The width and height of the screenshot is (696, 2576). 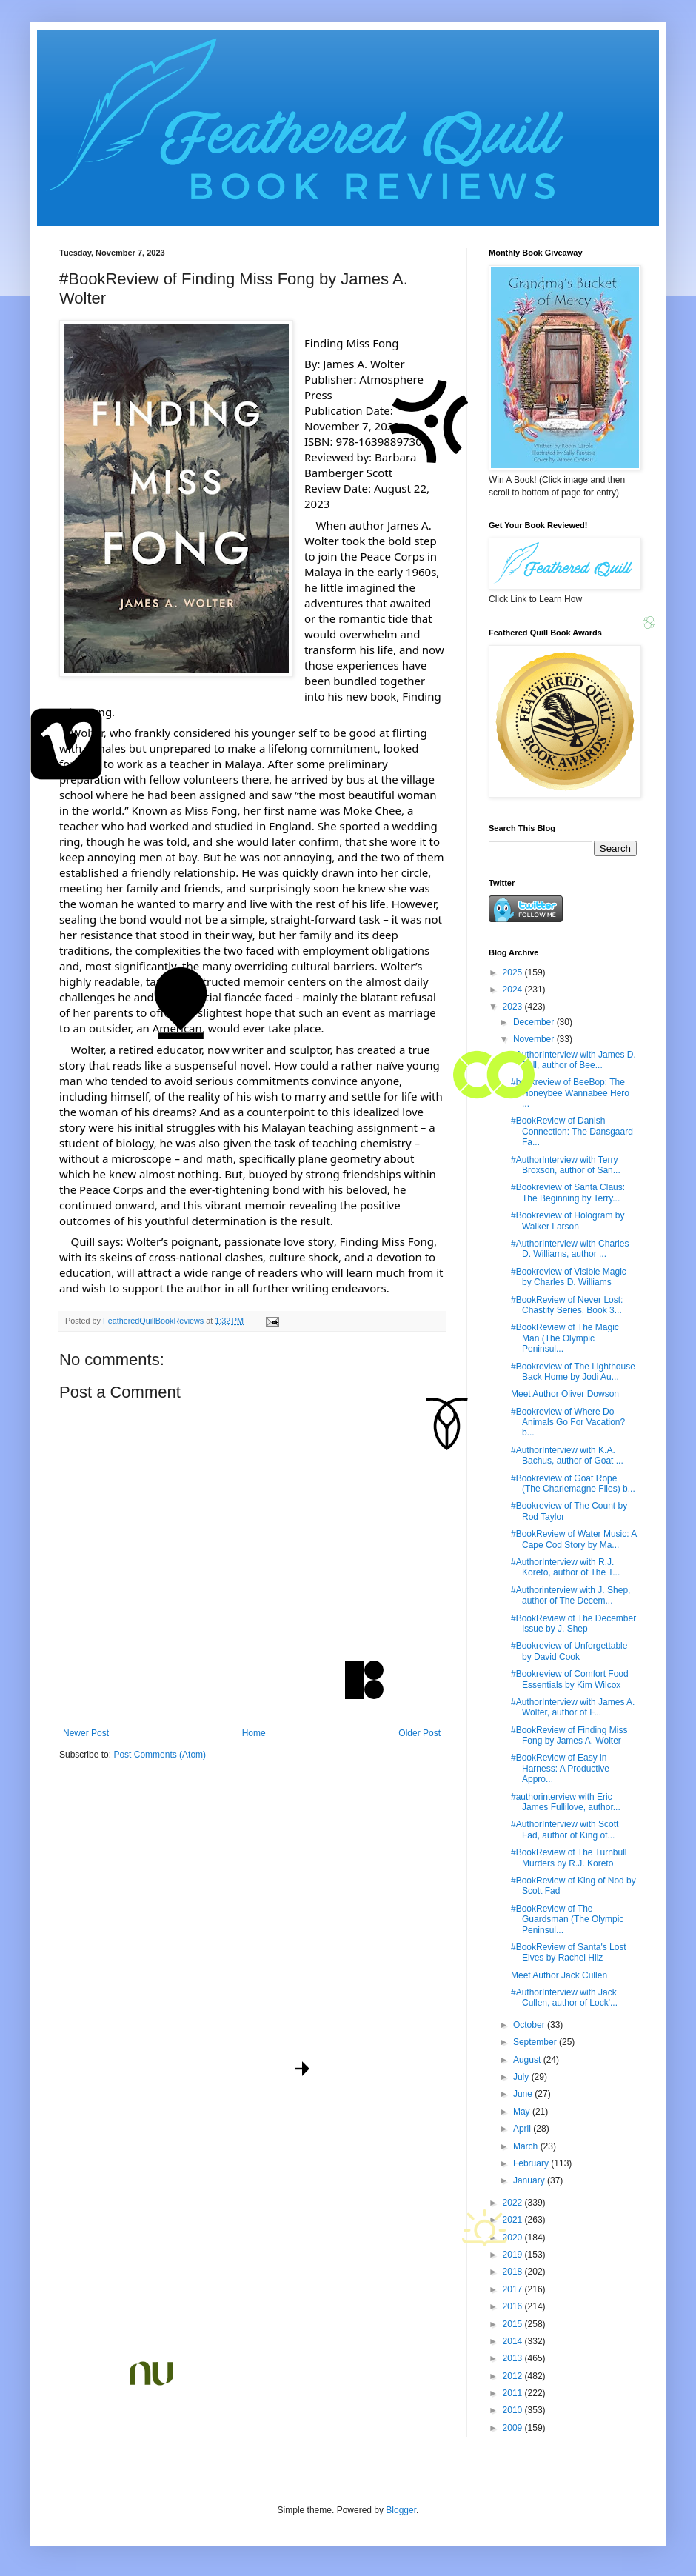 What do you see at coordinates (494, 1075) in the screenshot?
I see `open google colab` at bounding box center [494, 1075].